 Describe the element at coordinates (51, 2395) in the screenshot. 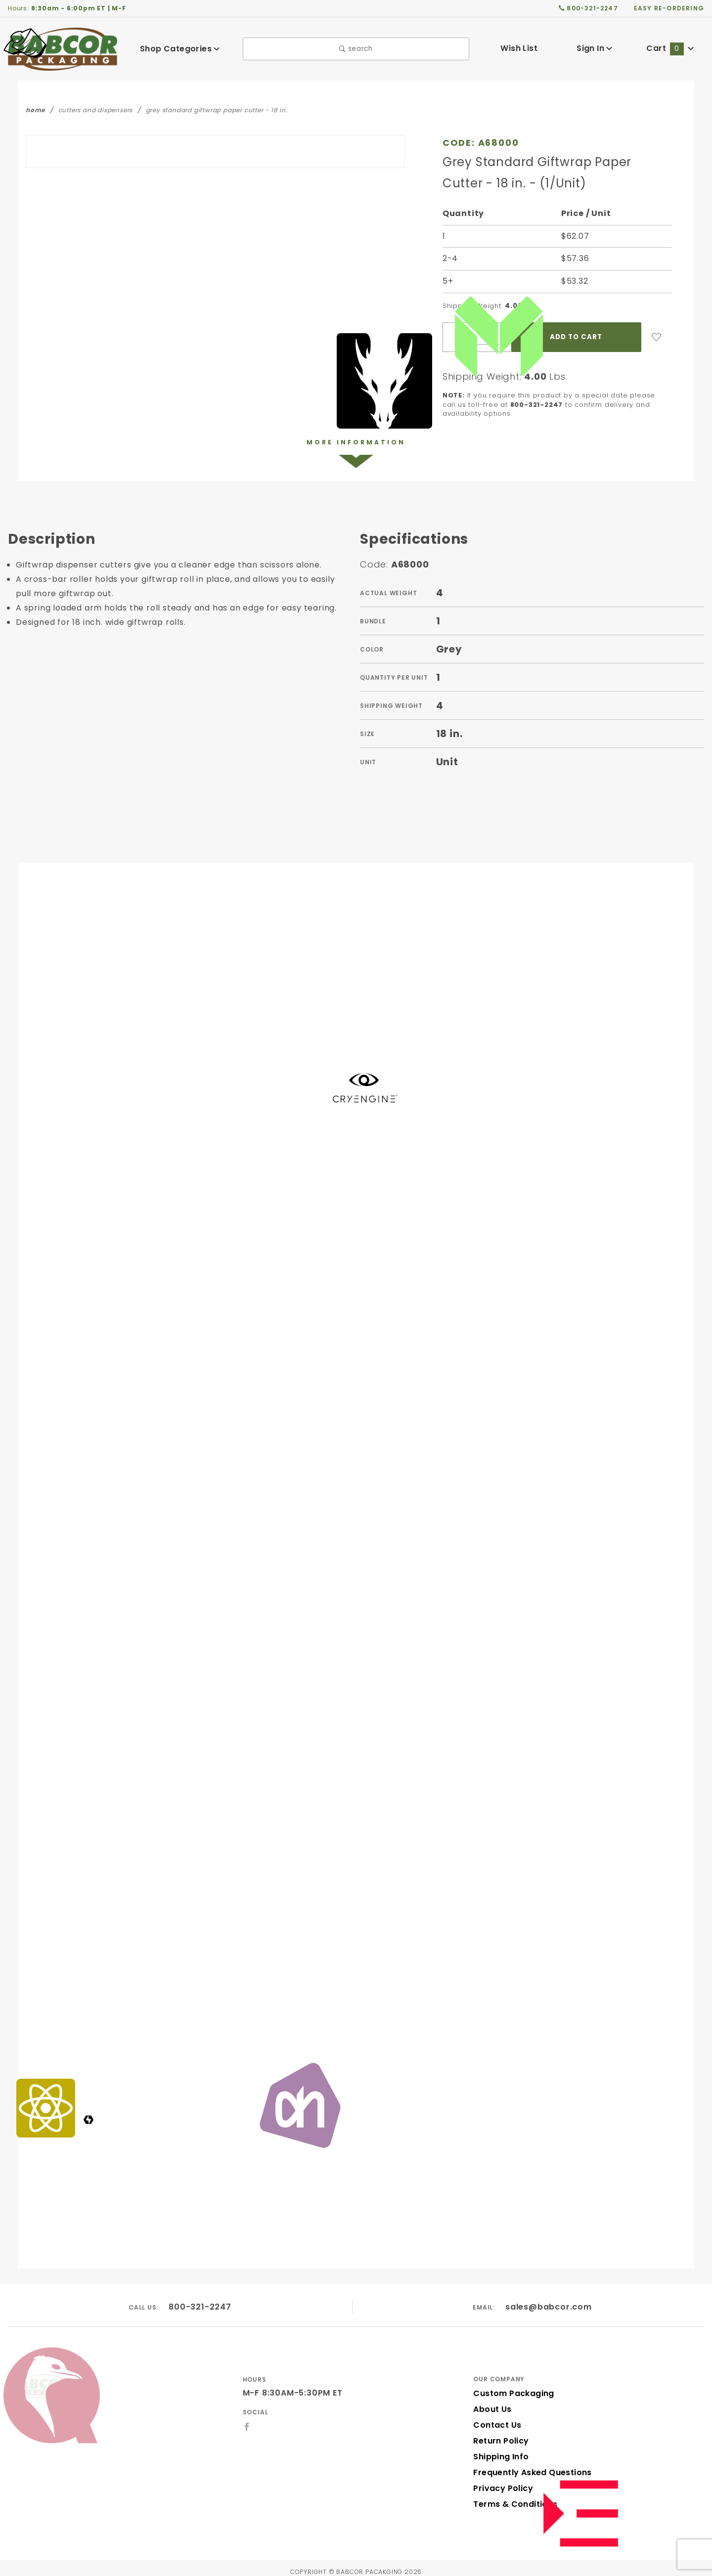

I see `QEMU virtualization software logo` at that location.